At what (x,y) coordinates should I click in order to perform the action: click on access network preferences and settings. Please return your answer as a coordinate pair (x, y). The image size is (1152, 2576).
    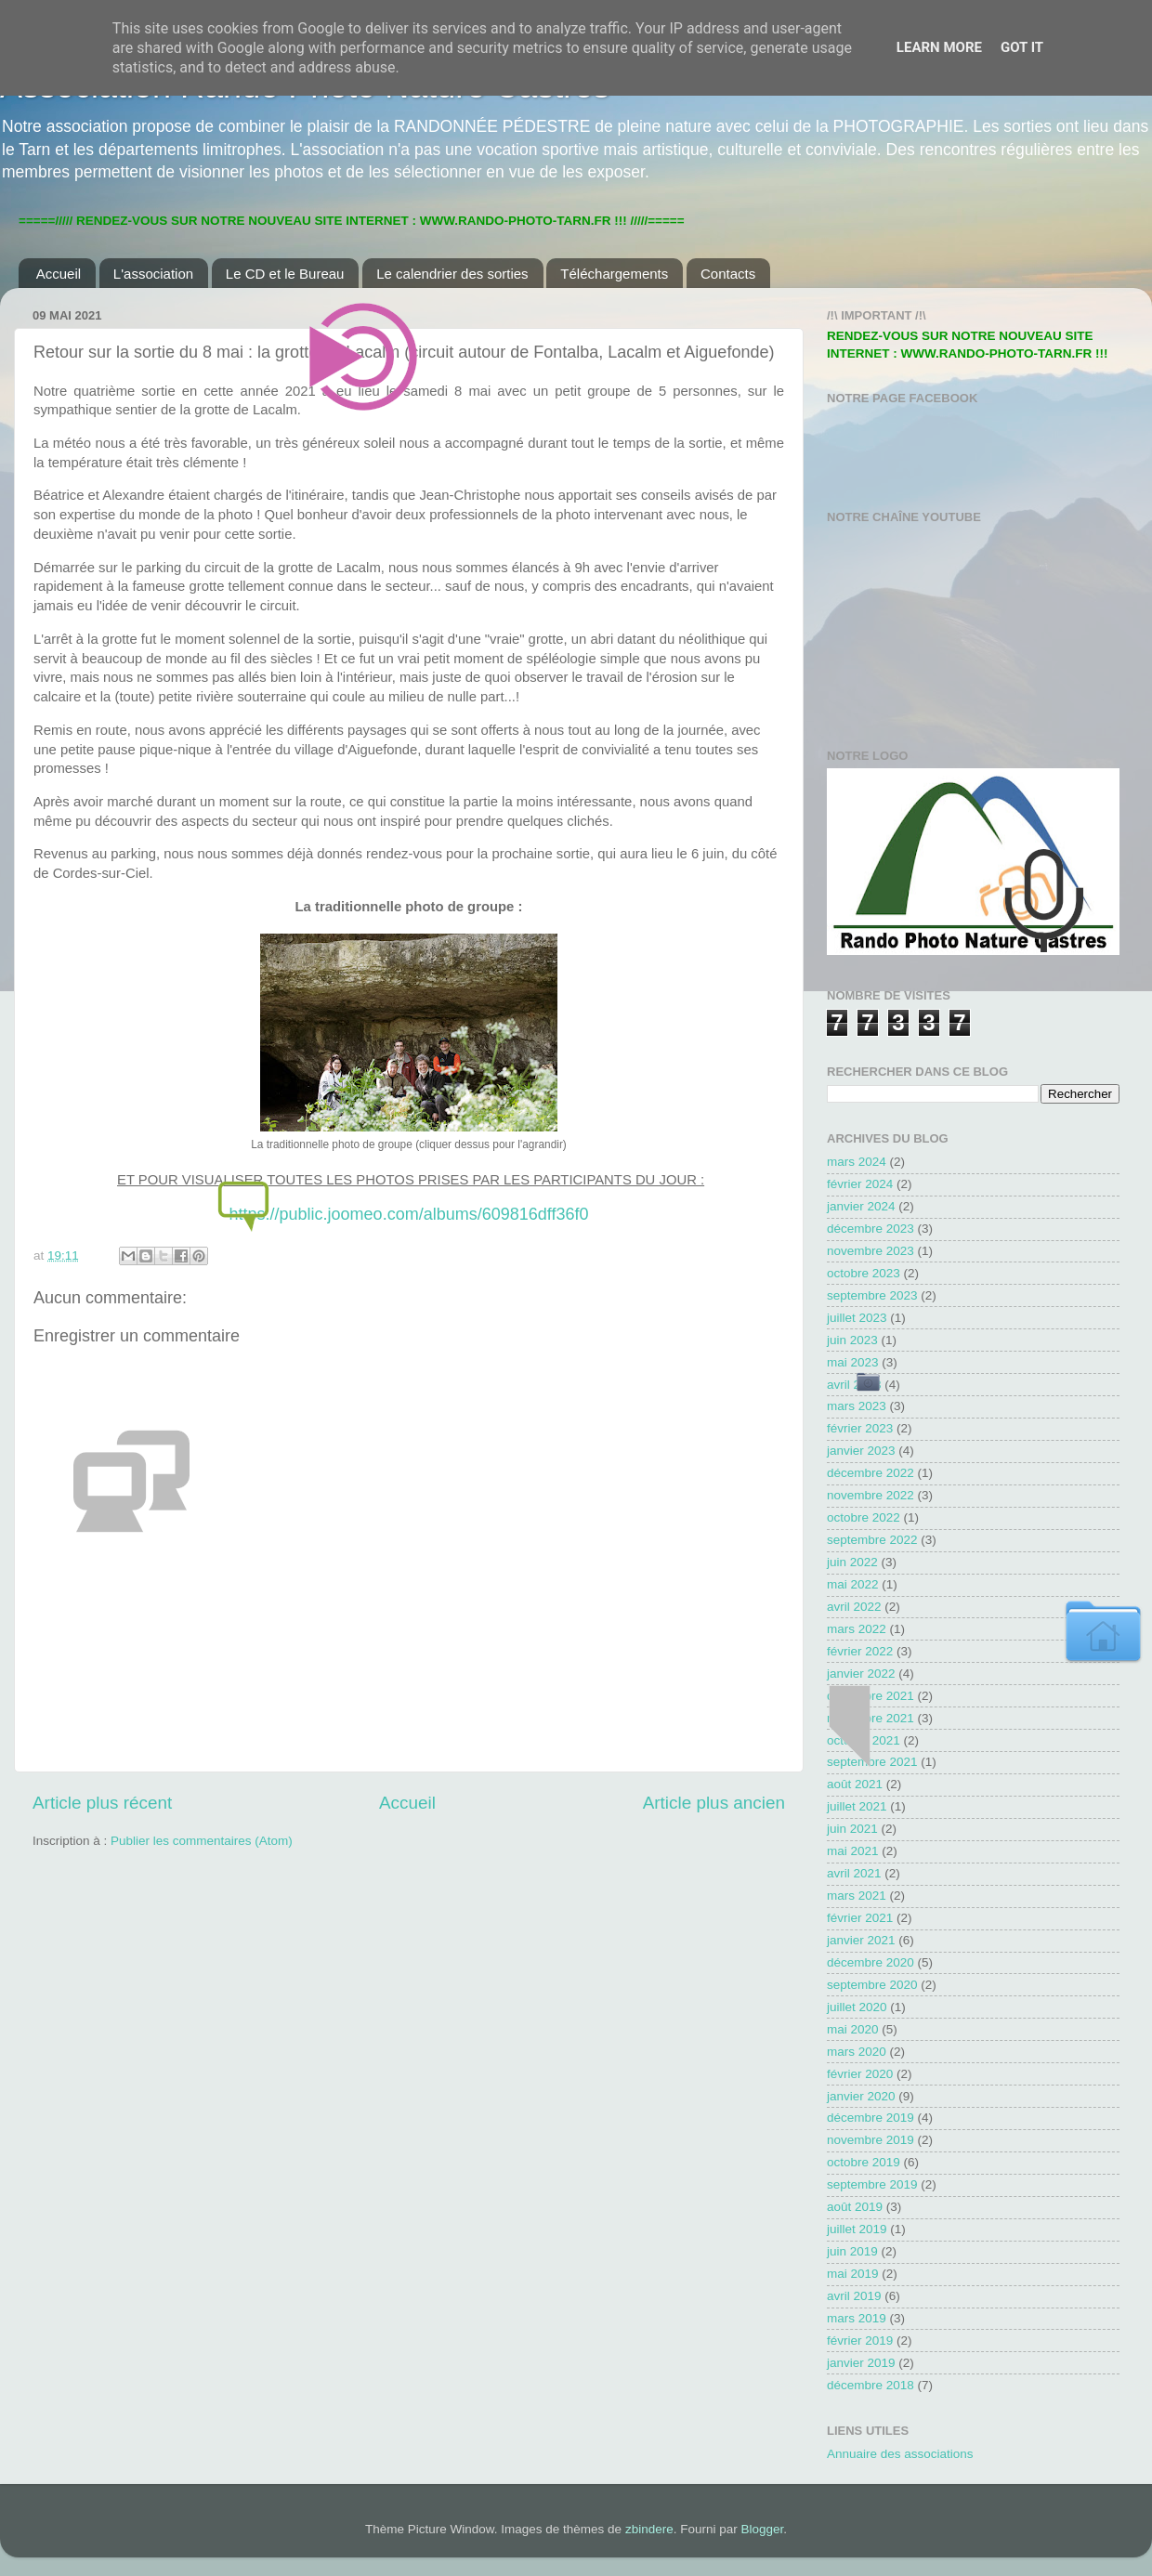
    Looking at the image, I should click on (131, 1481).